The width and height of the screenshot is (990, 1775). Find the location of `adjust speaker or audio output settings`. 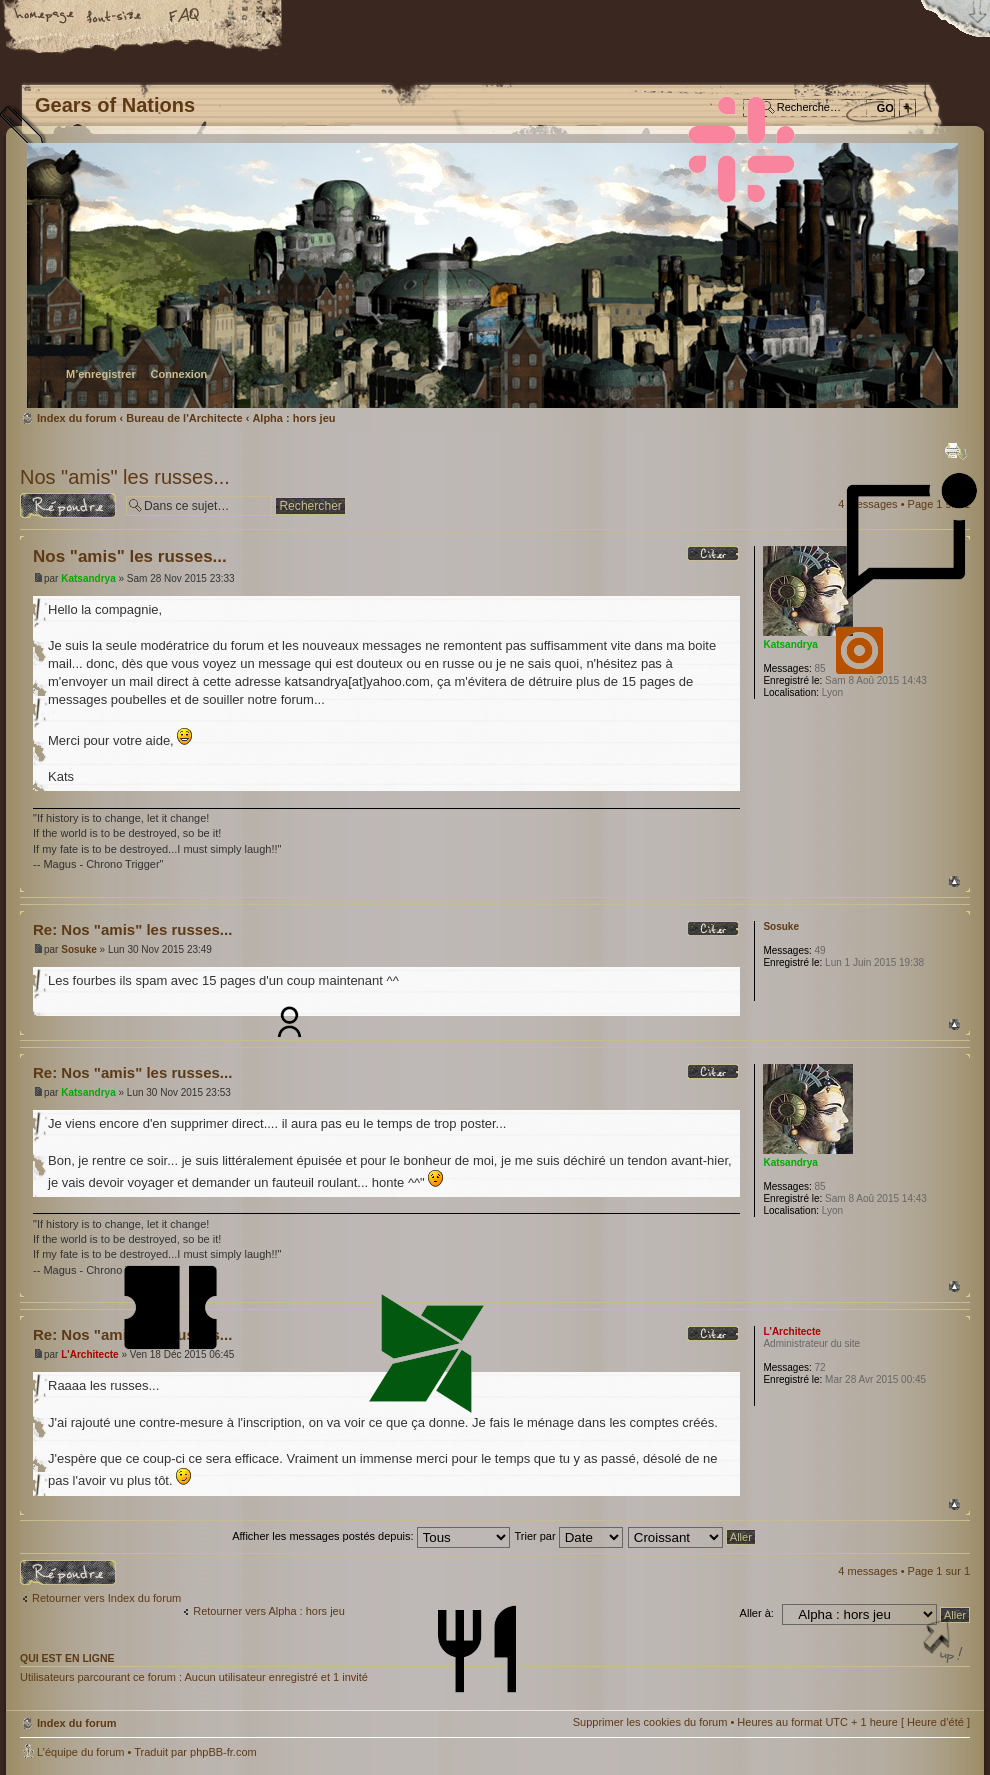

adjust speaker or audio output settings is located at coordinates (859, 650).